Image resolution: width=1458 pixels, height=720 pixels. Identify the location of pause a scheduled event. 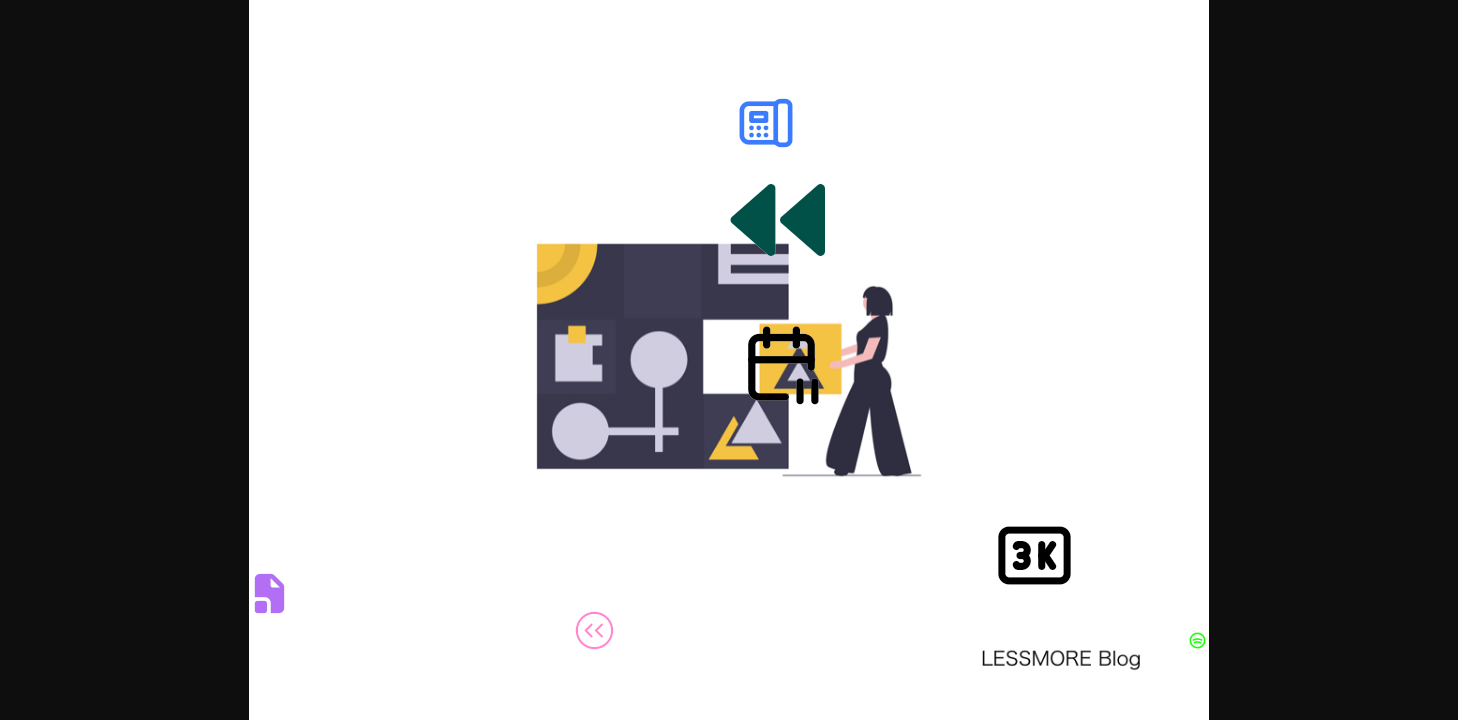
(781, 363).